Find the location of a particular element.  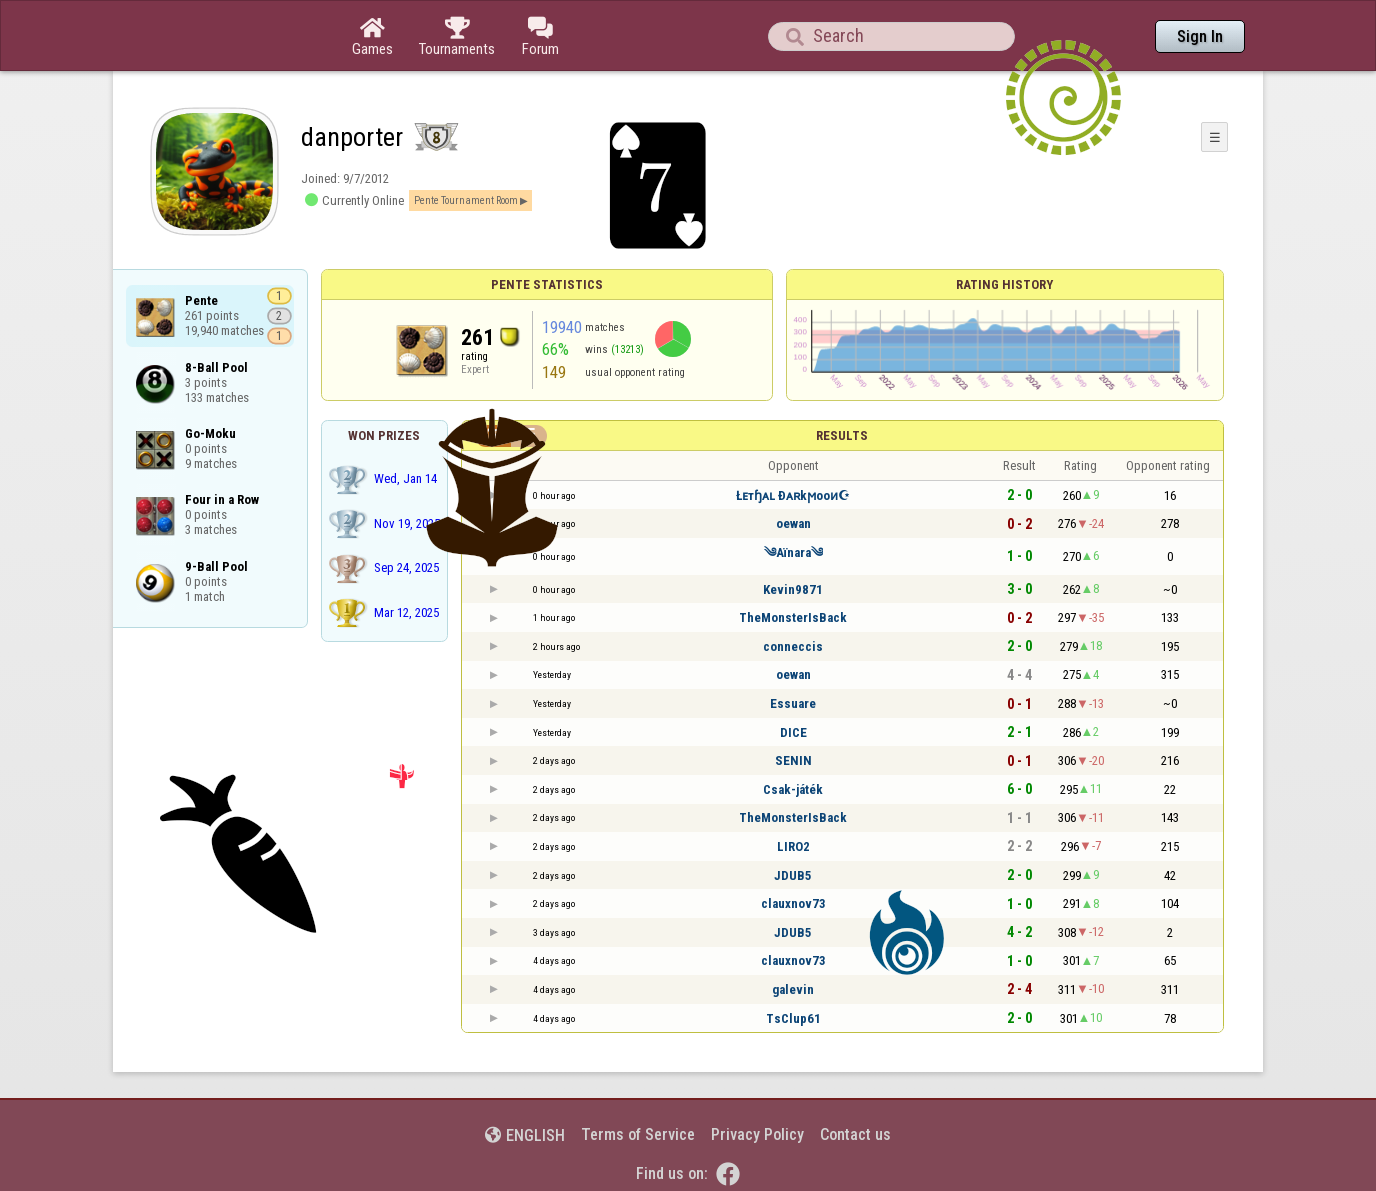

indicates vegetable or produce category is located at coordinates (242, 856).